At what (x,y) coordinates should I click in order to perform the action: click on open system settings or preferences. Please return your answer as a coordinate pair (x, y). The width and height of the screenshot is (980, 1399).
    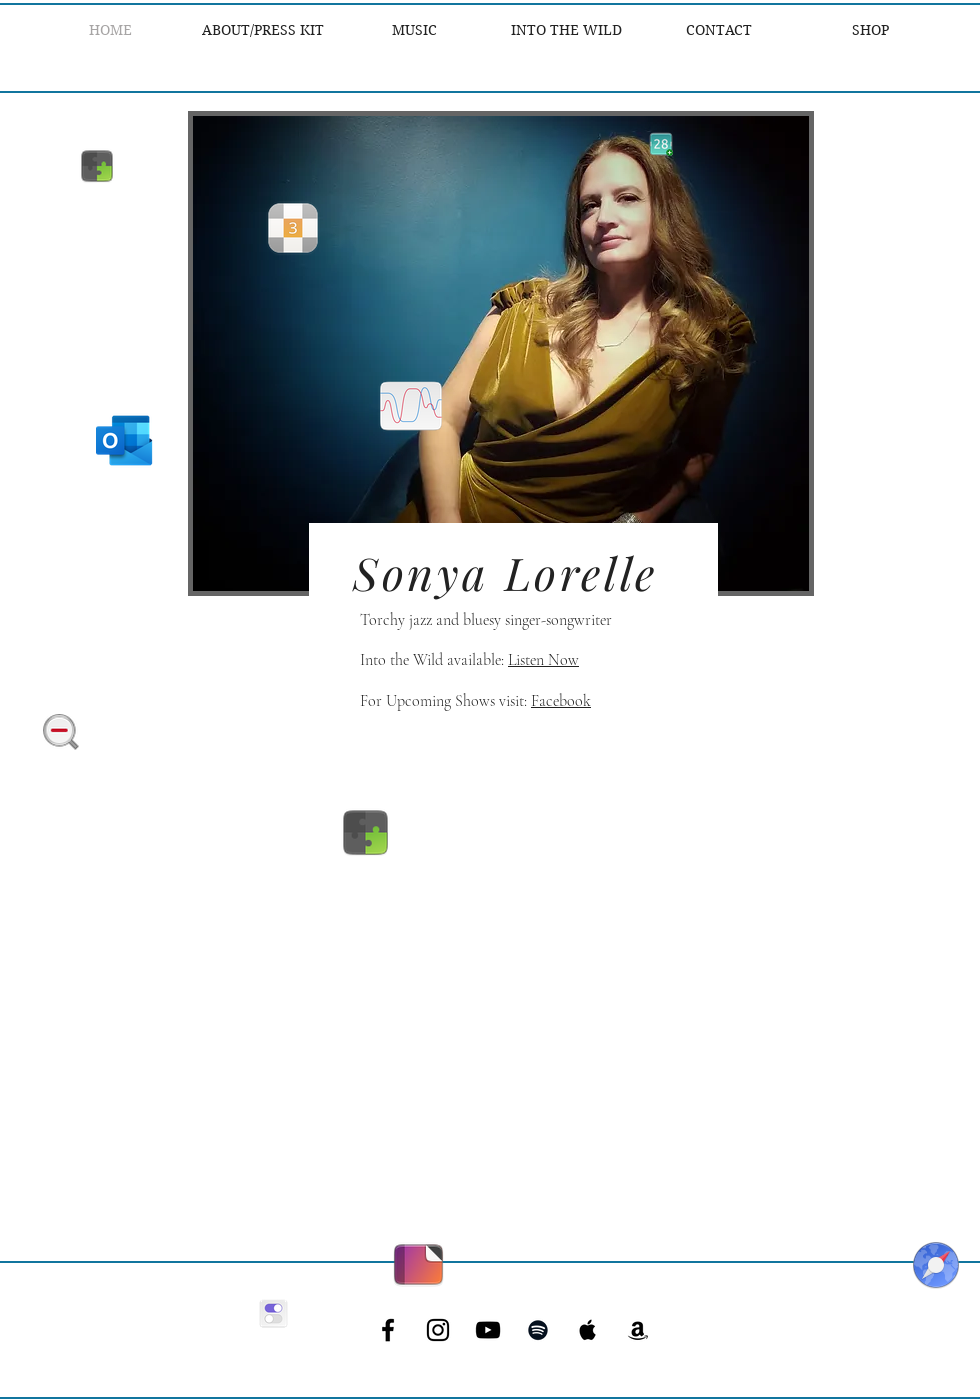
    Looking at the image, I should click on (273, 1313).